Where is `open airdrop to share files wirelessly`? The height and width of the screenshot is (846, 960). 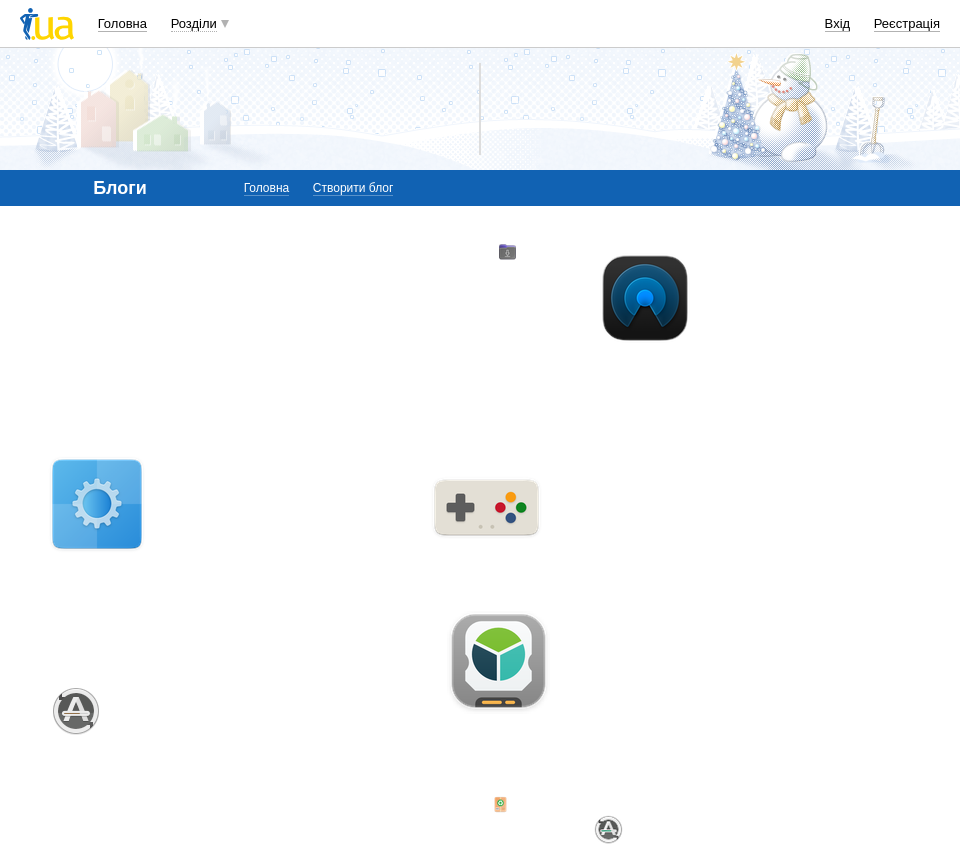 open airdrop to share files wirelessly is located at coordinates (645, 298).